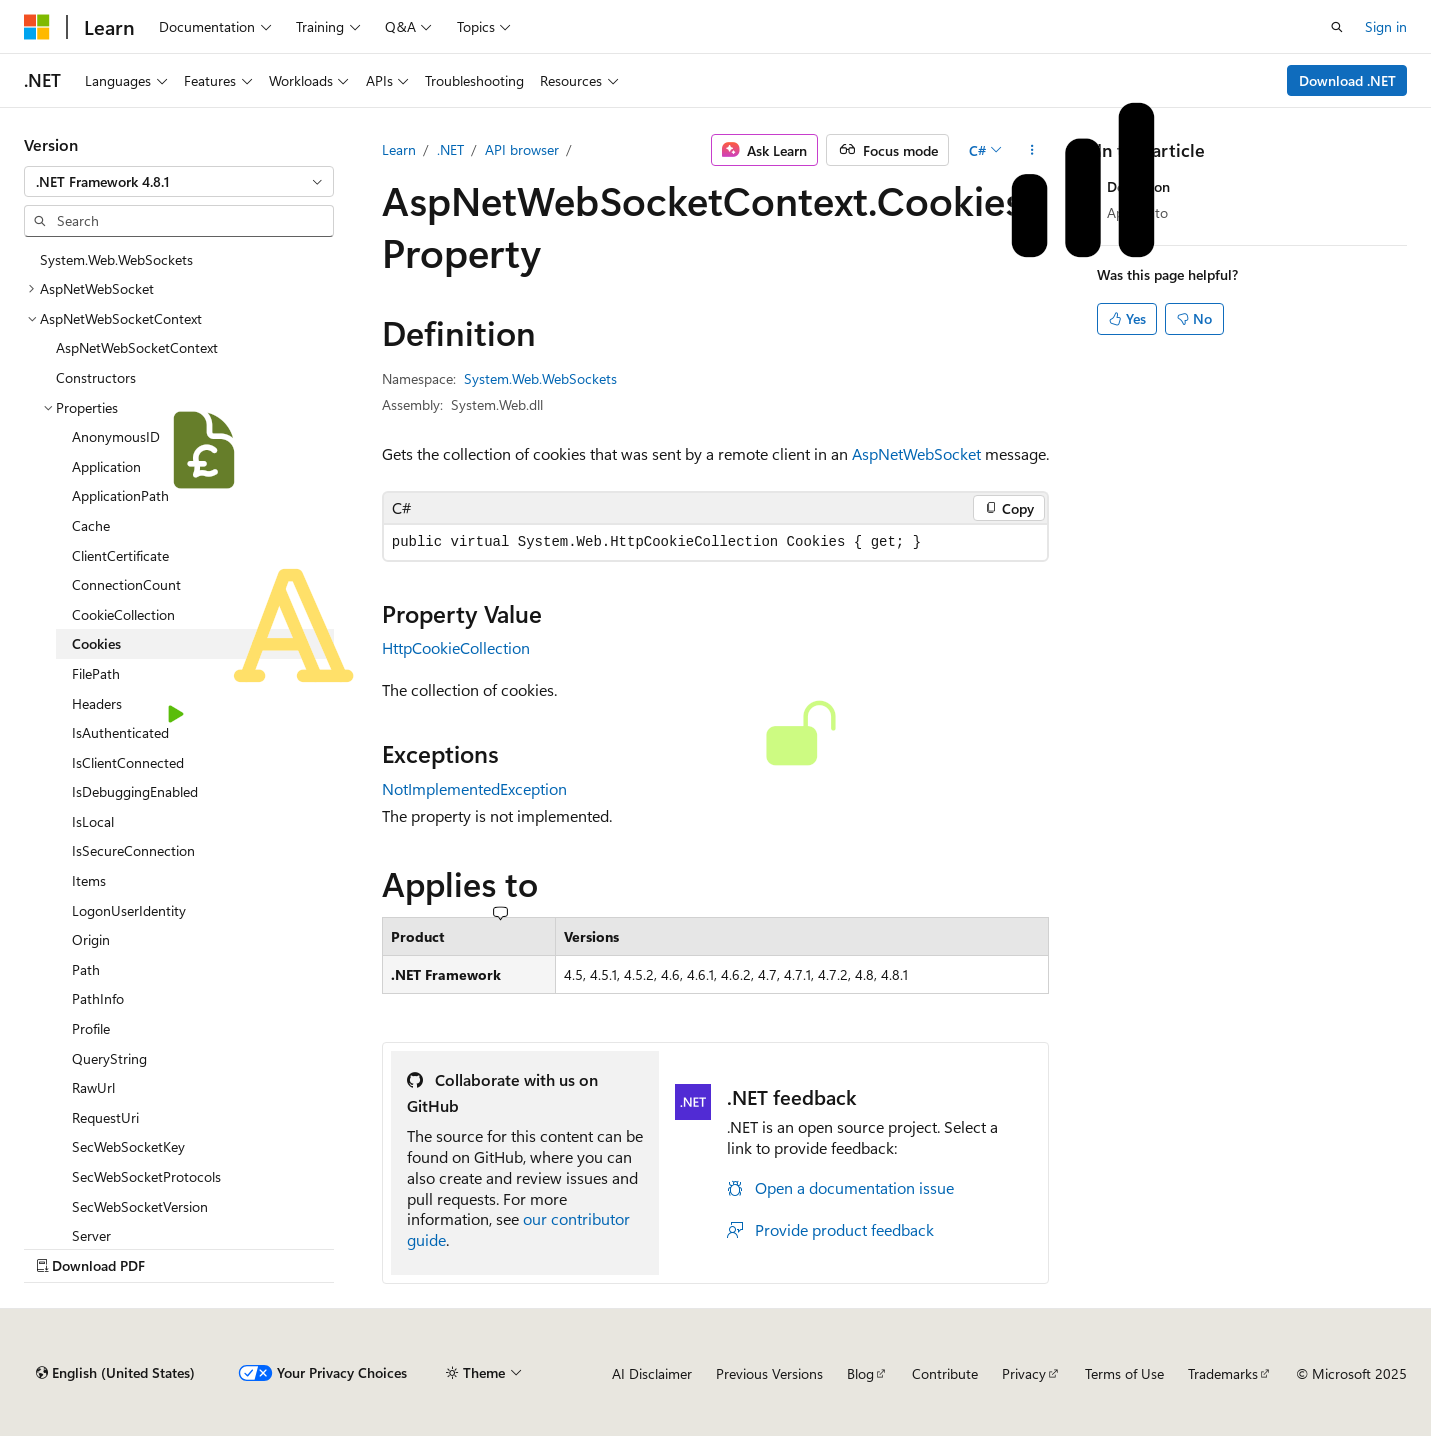  Describe the element at coordinates (290, 625) in the screenshot. I see `access typography and font settings` at that location.